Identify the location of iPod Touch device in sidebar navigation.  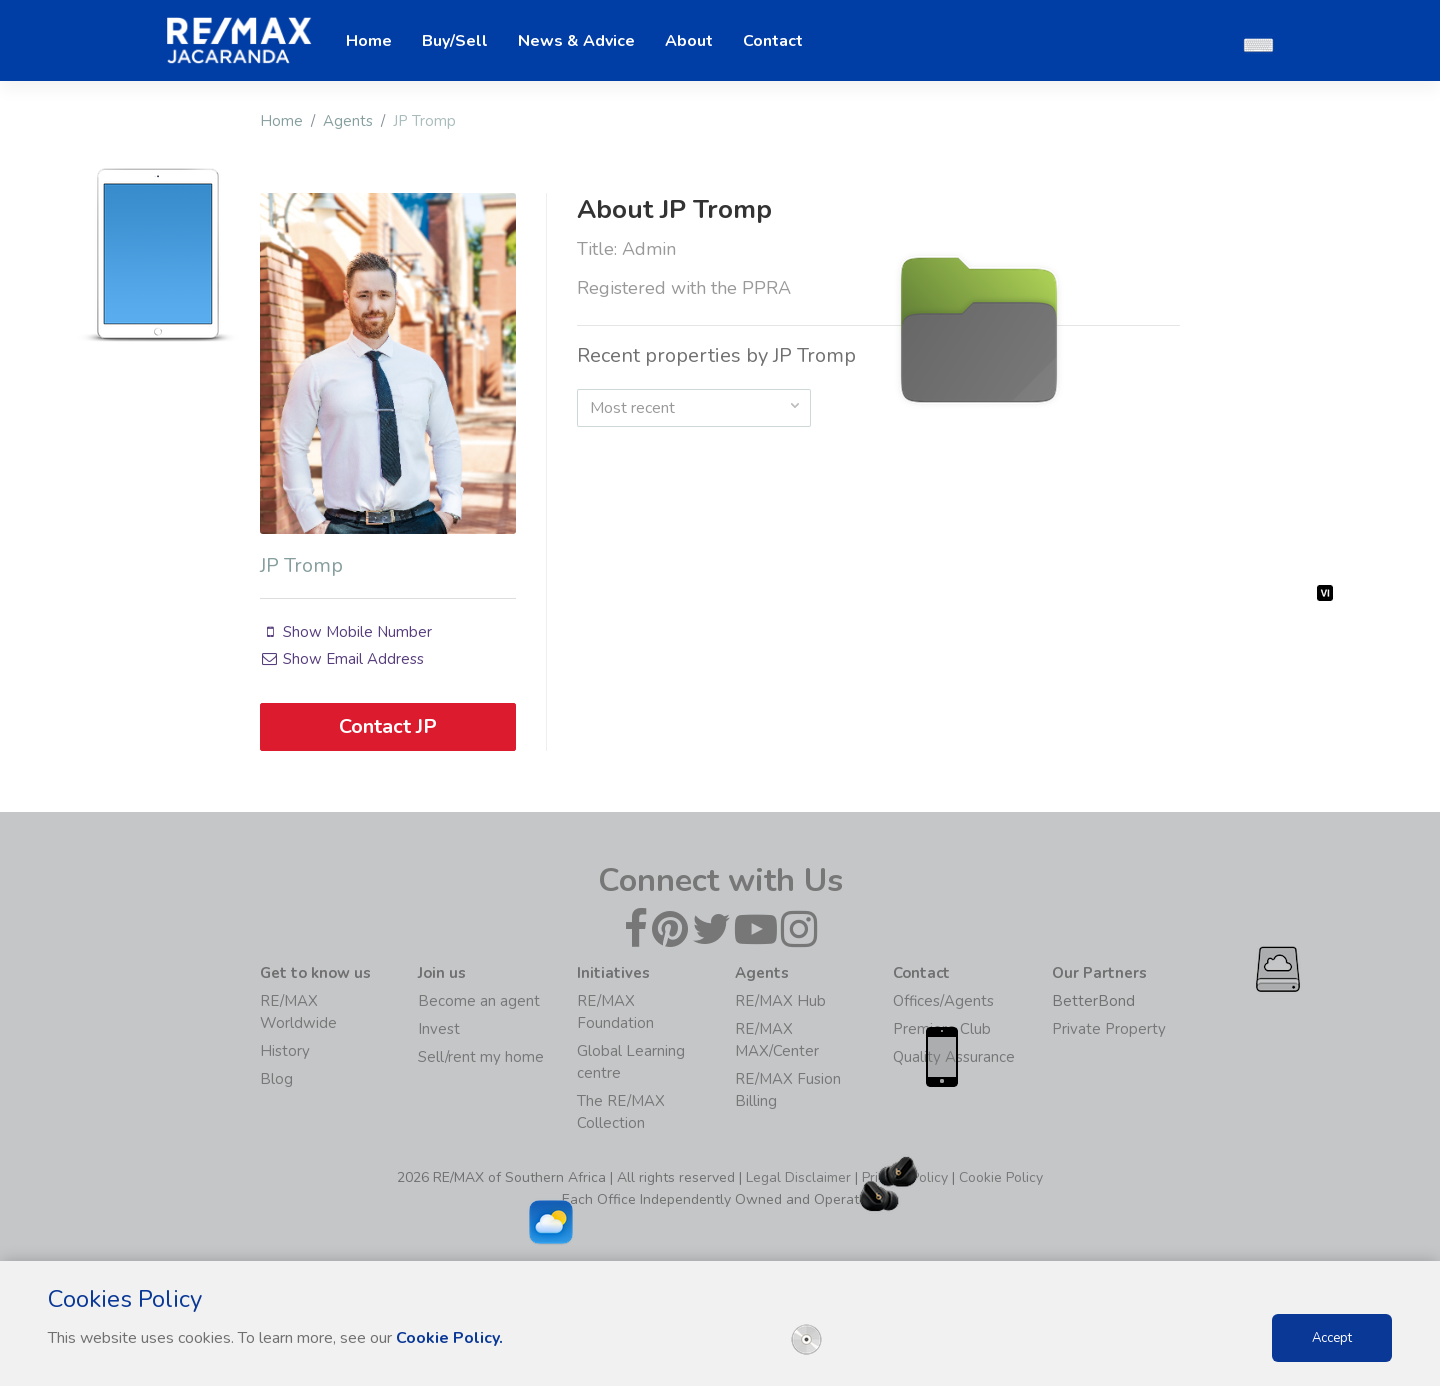
(942, 1057).